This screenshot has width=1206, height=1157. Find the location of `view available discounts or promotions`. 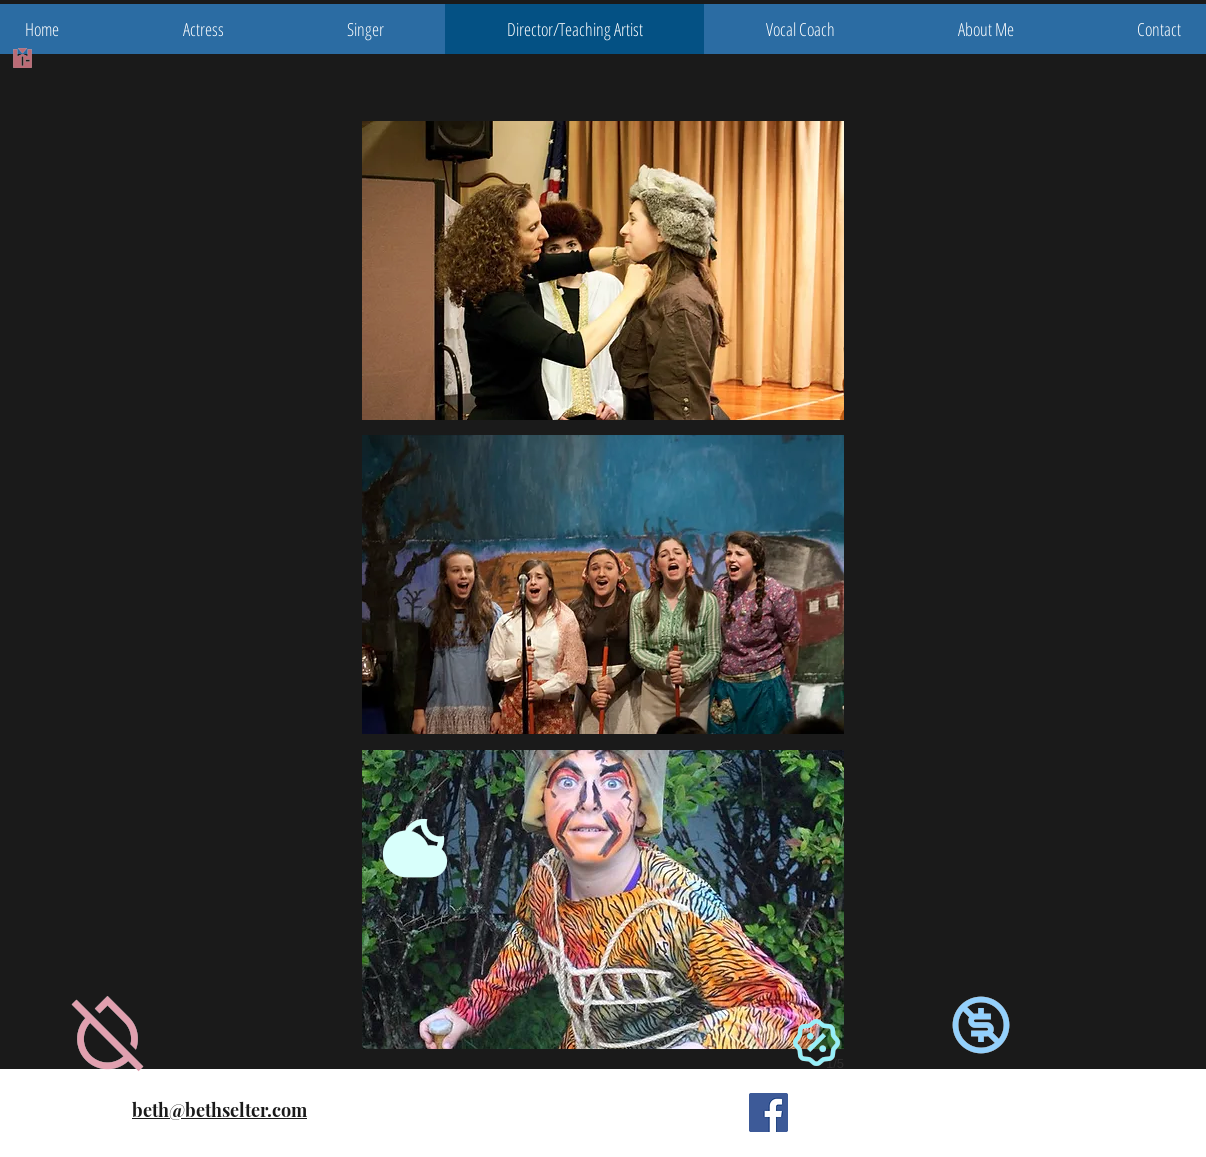

view available discounts or promotions is located at coordinates (816, 1042).